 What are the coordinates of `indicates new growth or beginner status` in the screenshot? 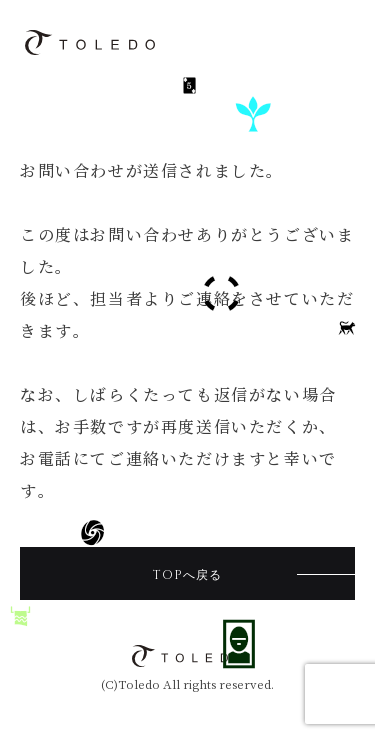 It's located at (253, 114).